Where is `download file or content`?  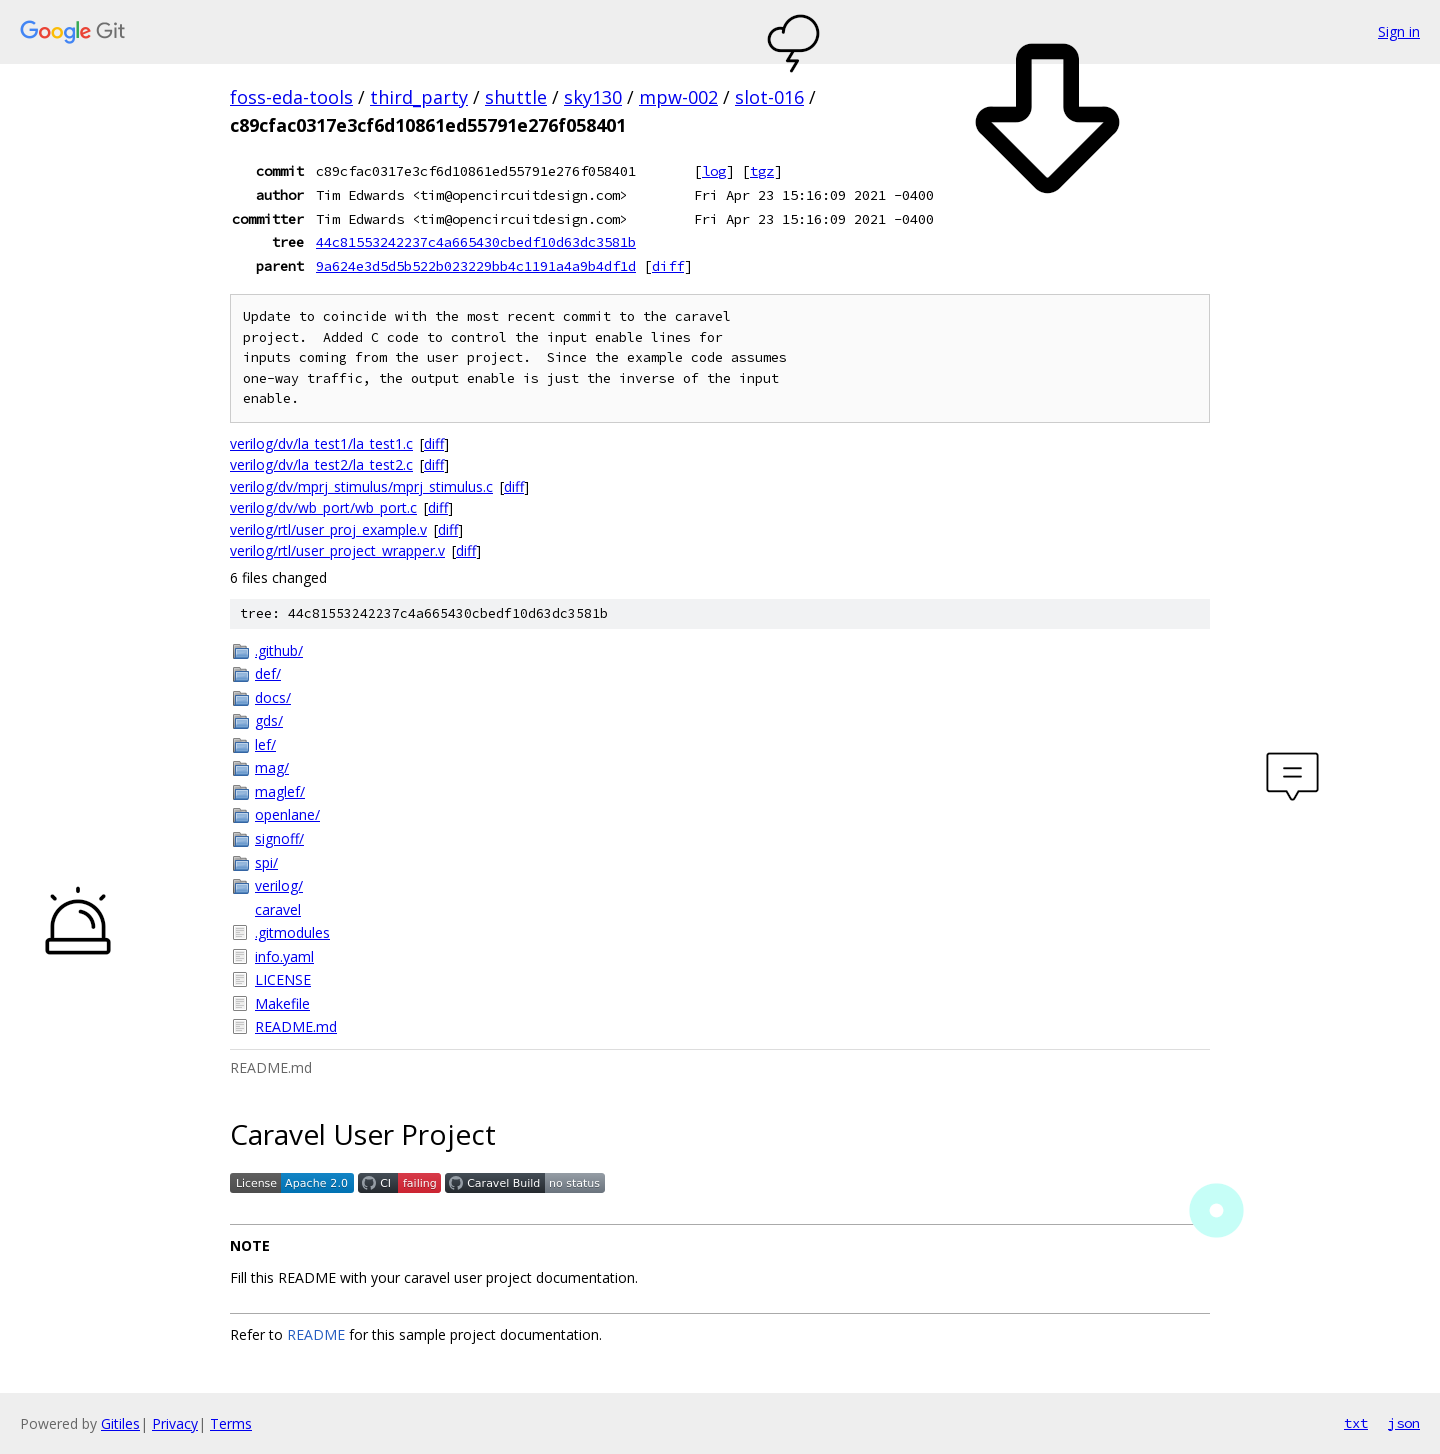 download file or content is located at coordinates (1047, 114).